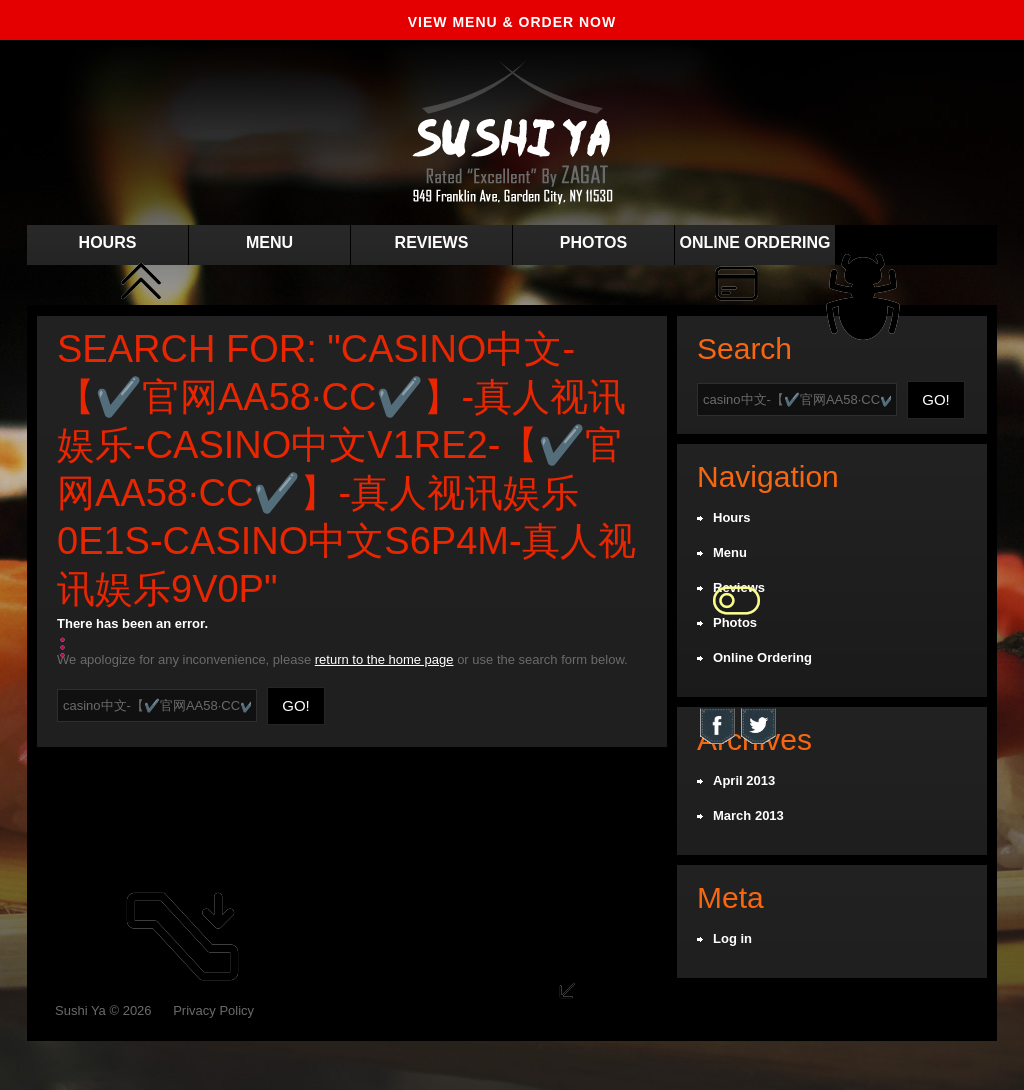 The height and width of the screenshot is (1090, 1024). Describe the element at coordinates (736, 283) in the screenshot. I see `manage payment methods` at that location.